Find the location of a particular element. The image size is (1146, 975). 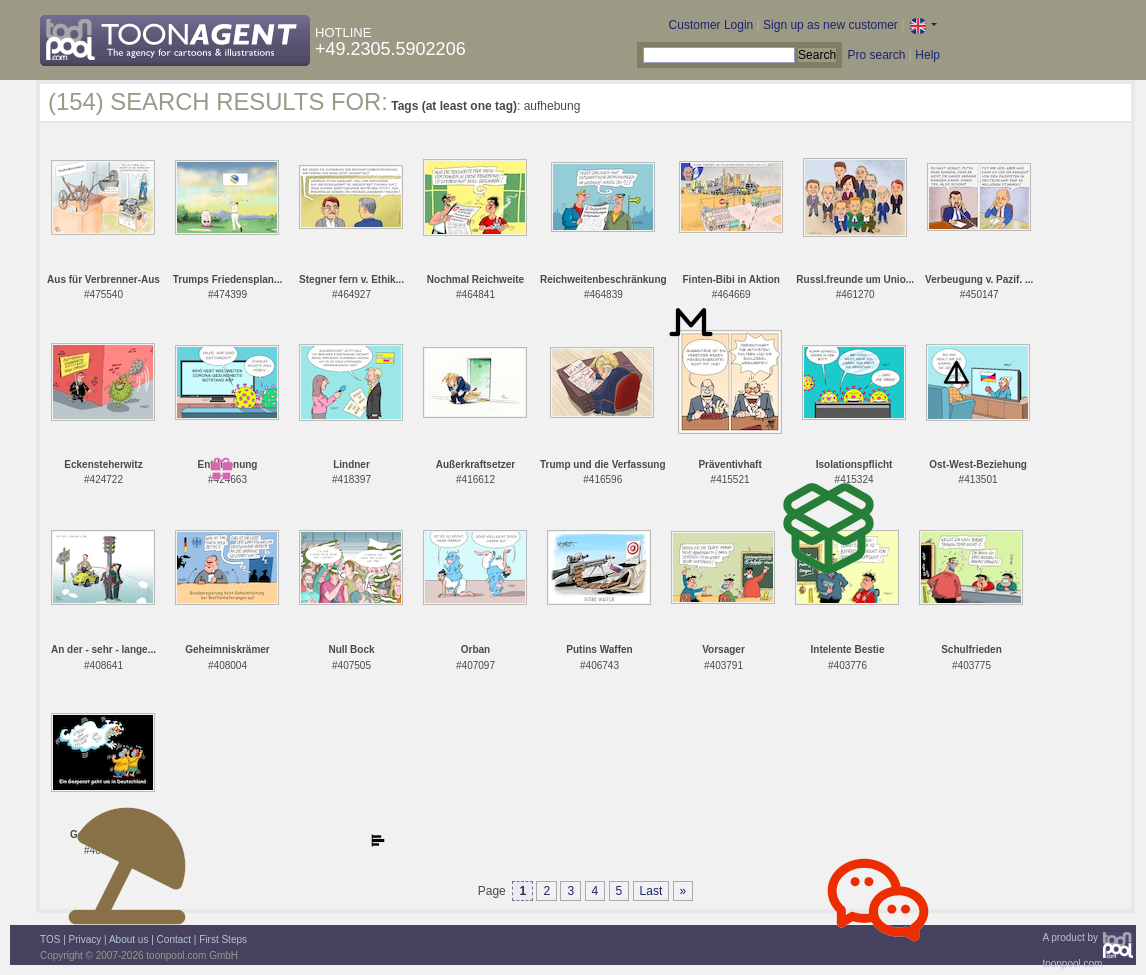

view horizontal bar chart data is located at coordinates (377, 840).